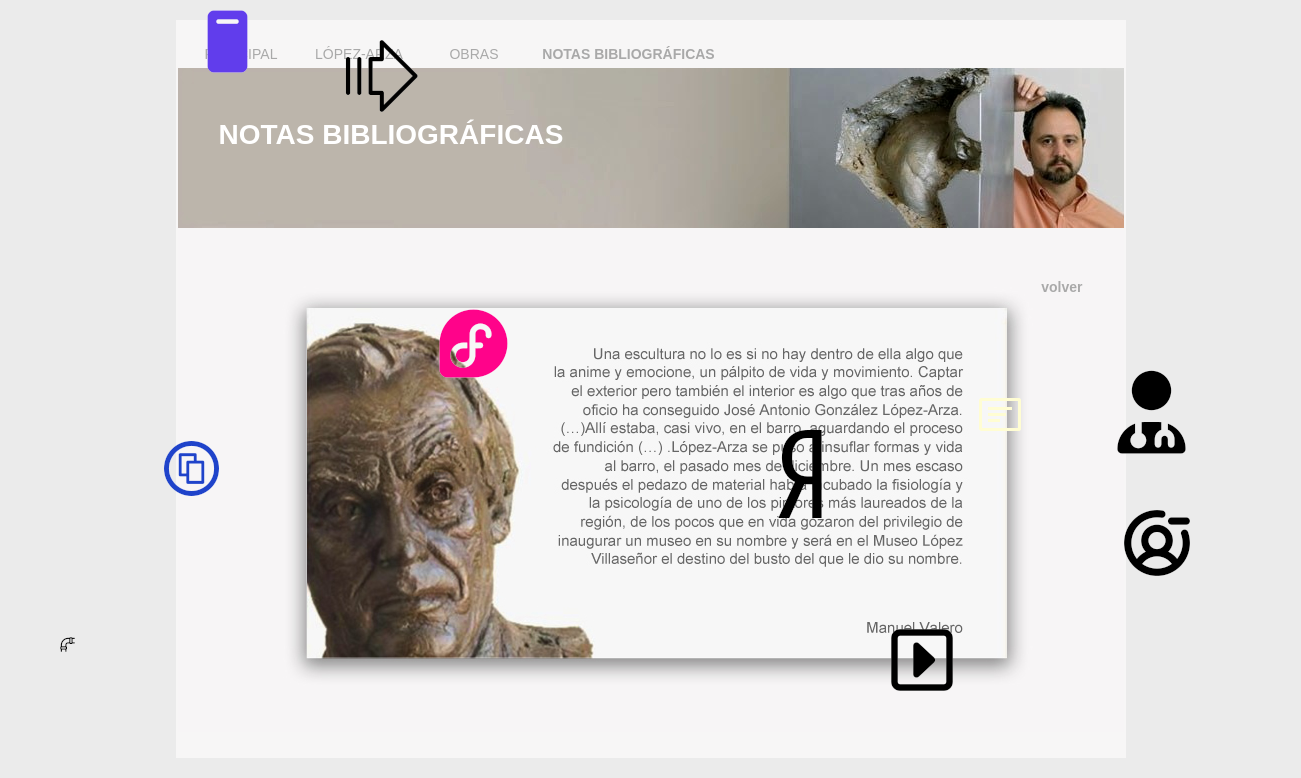 The width and height of the screenshot is (1301, 778). What do you see at coordinates (1000, 416) in the screenshot?
I see `add a new note or document` at bounding box center [1000, 416].